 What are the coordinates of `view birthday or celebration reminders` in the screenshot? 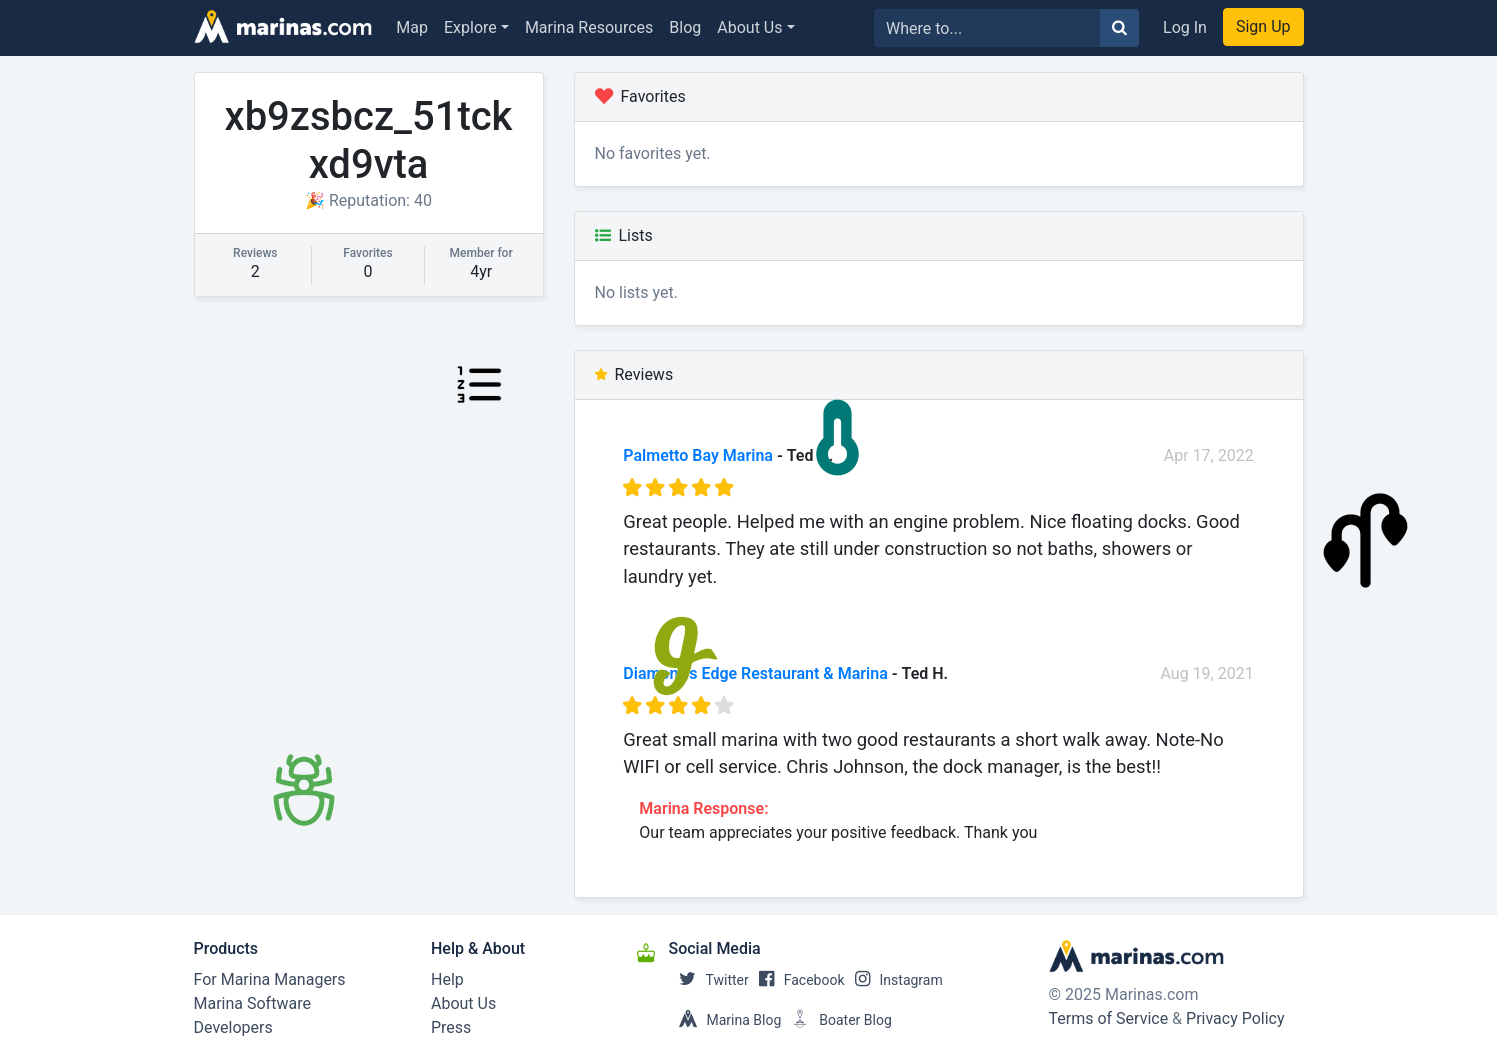 It's located at (646, 954).